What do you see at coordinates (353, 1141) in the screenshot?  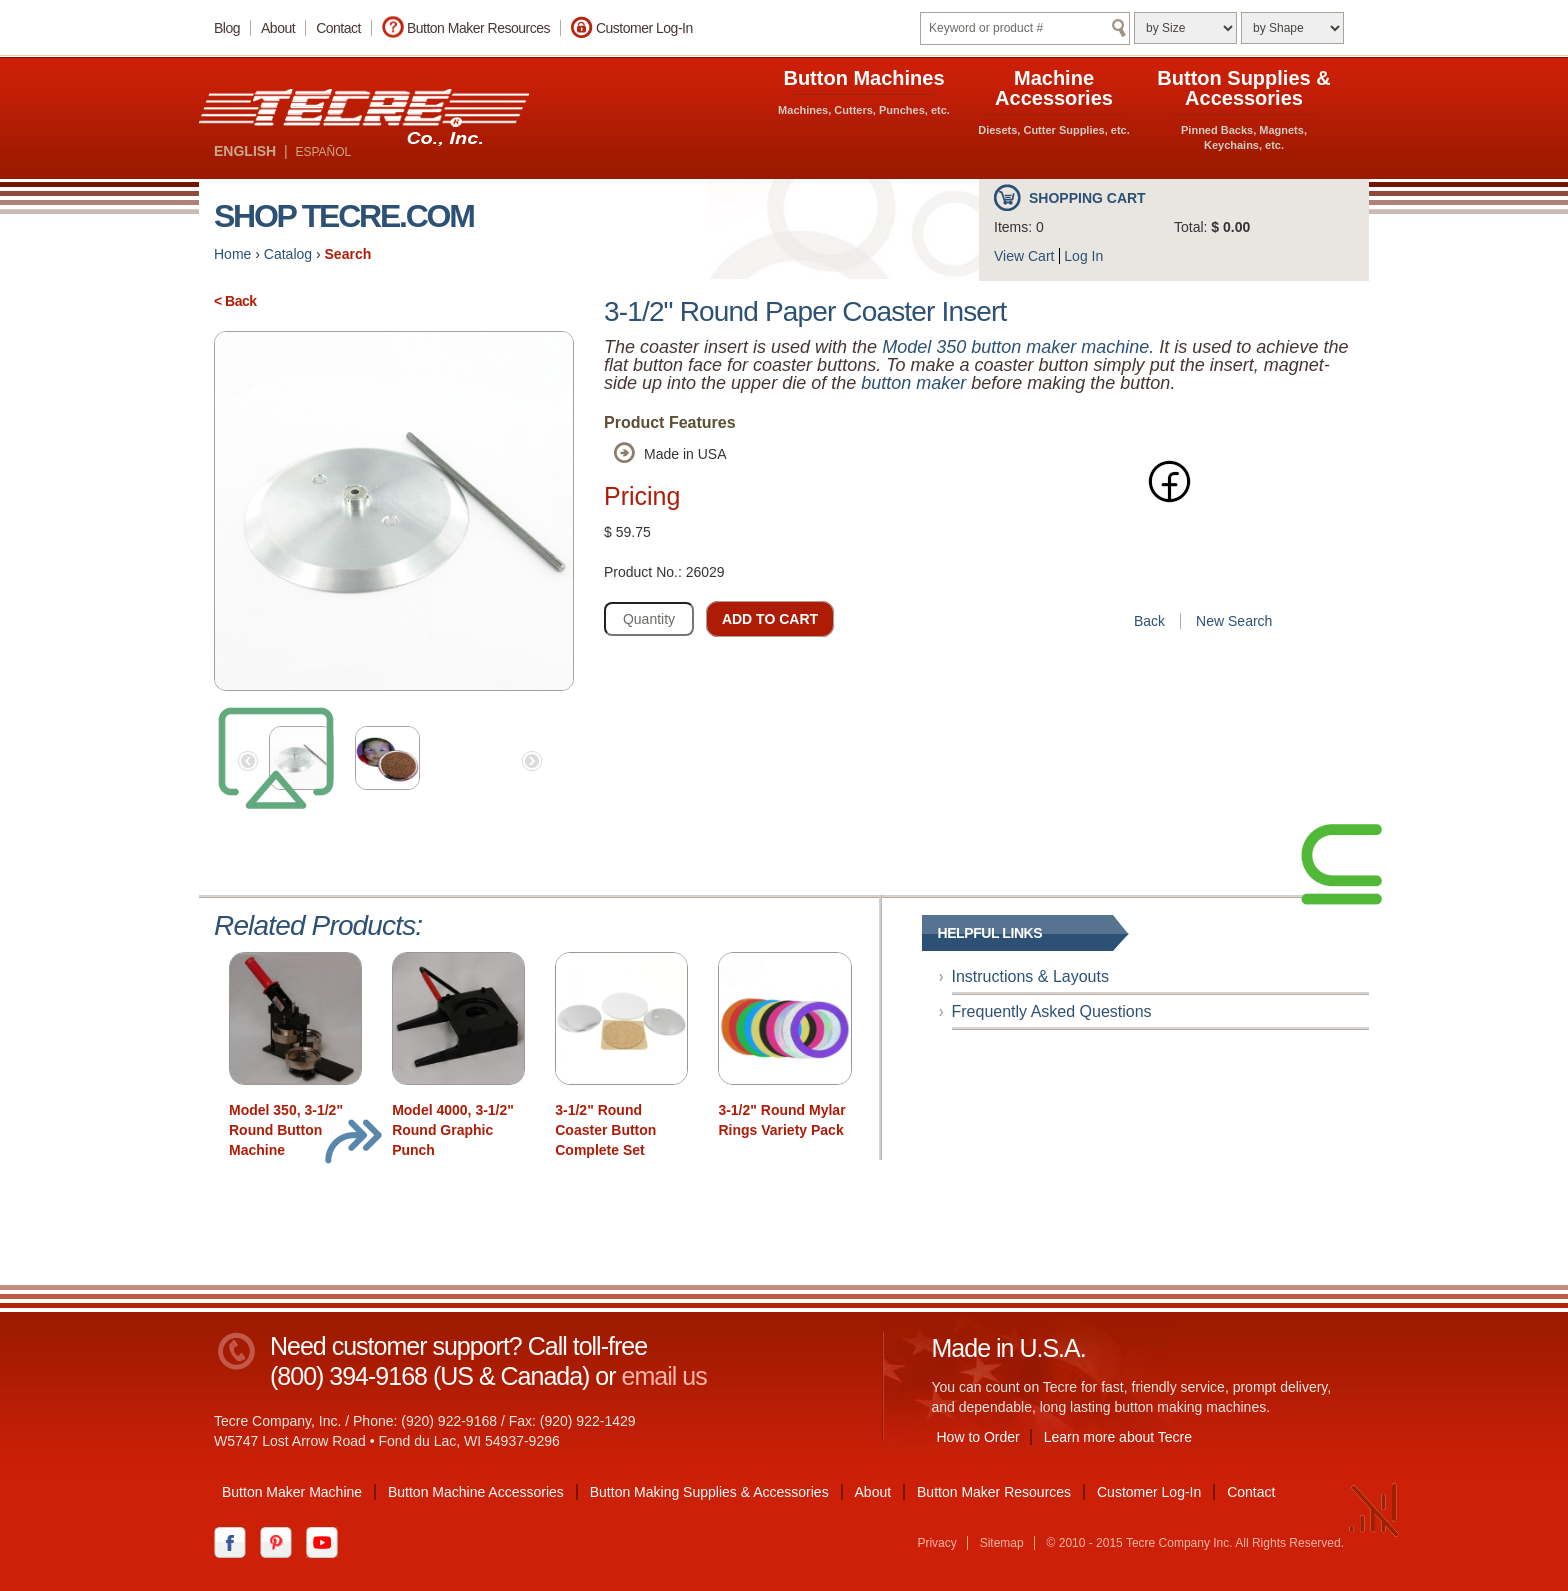 I see `forward message or content to multiple recipients` at bounding box center [353, 1141].